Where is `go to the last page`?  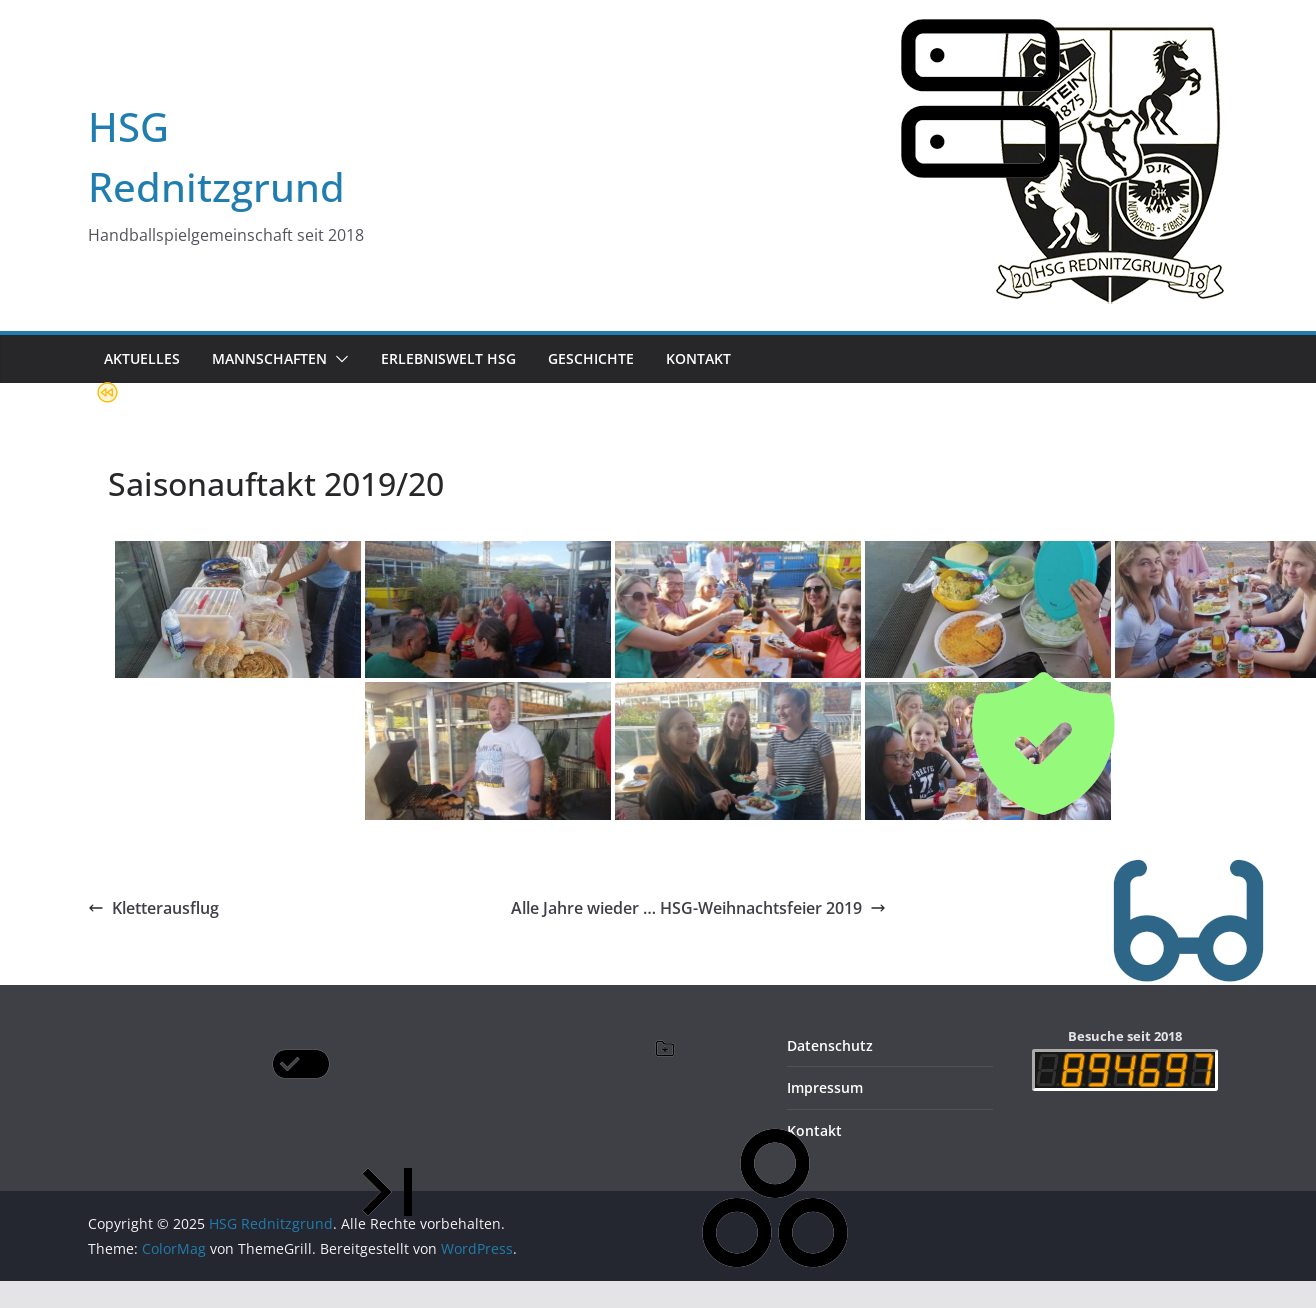 go to the last page is located at coordinates (388, 1192).